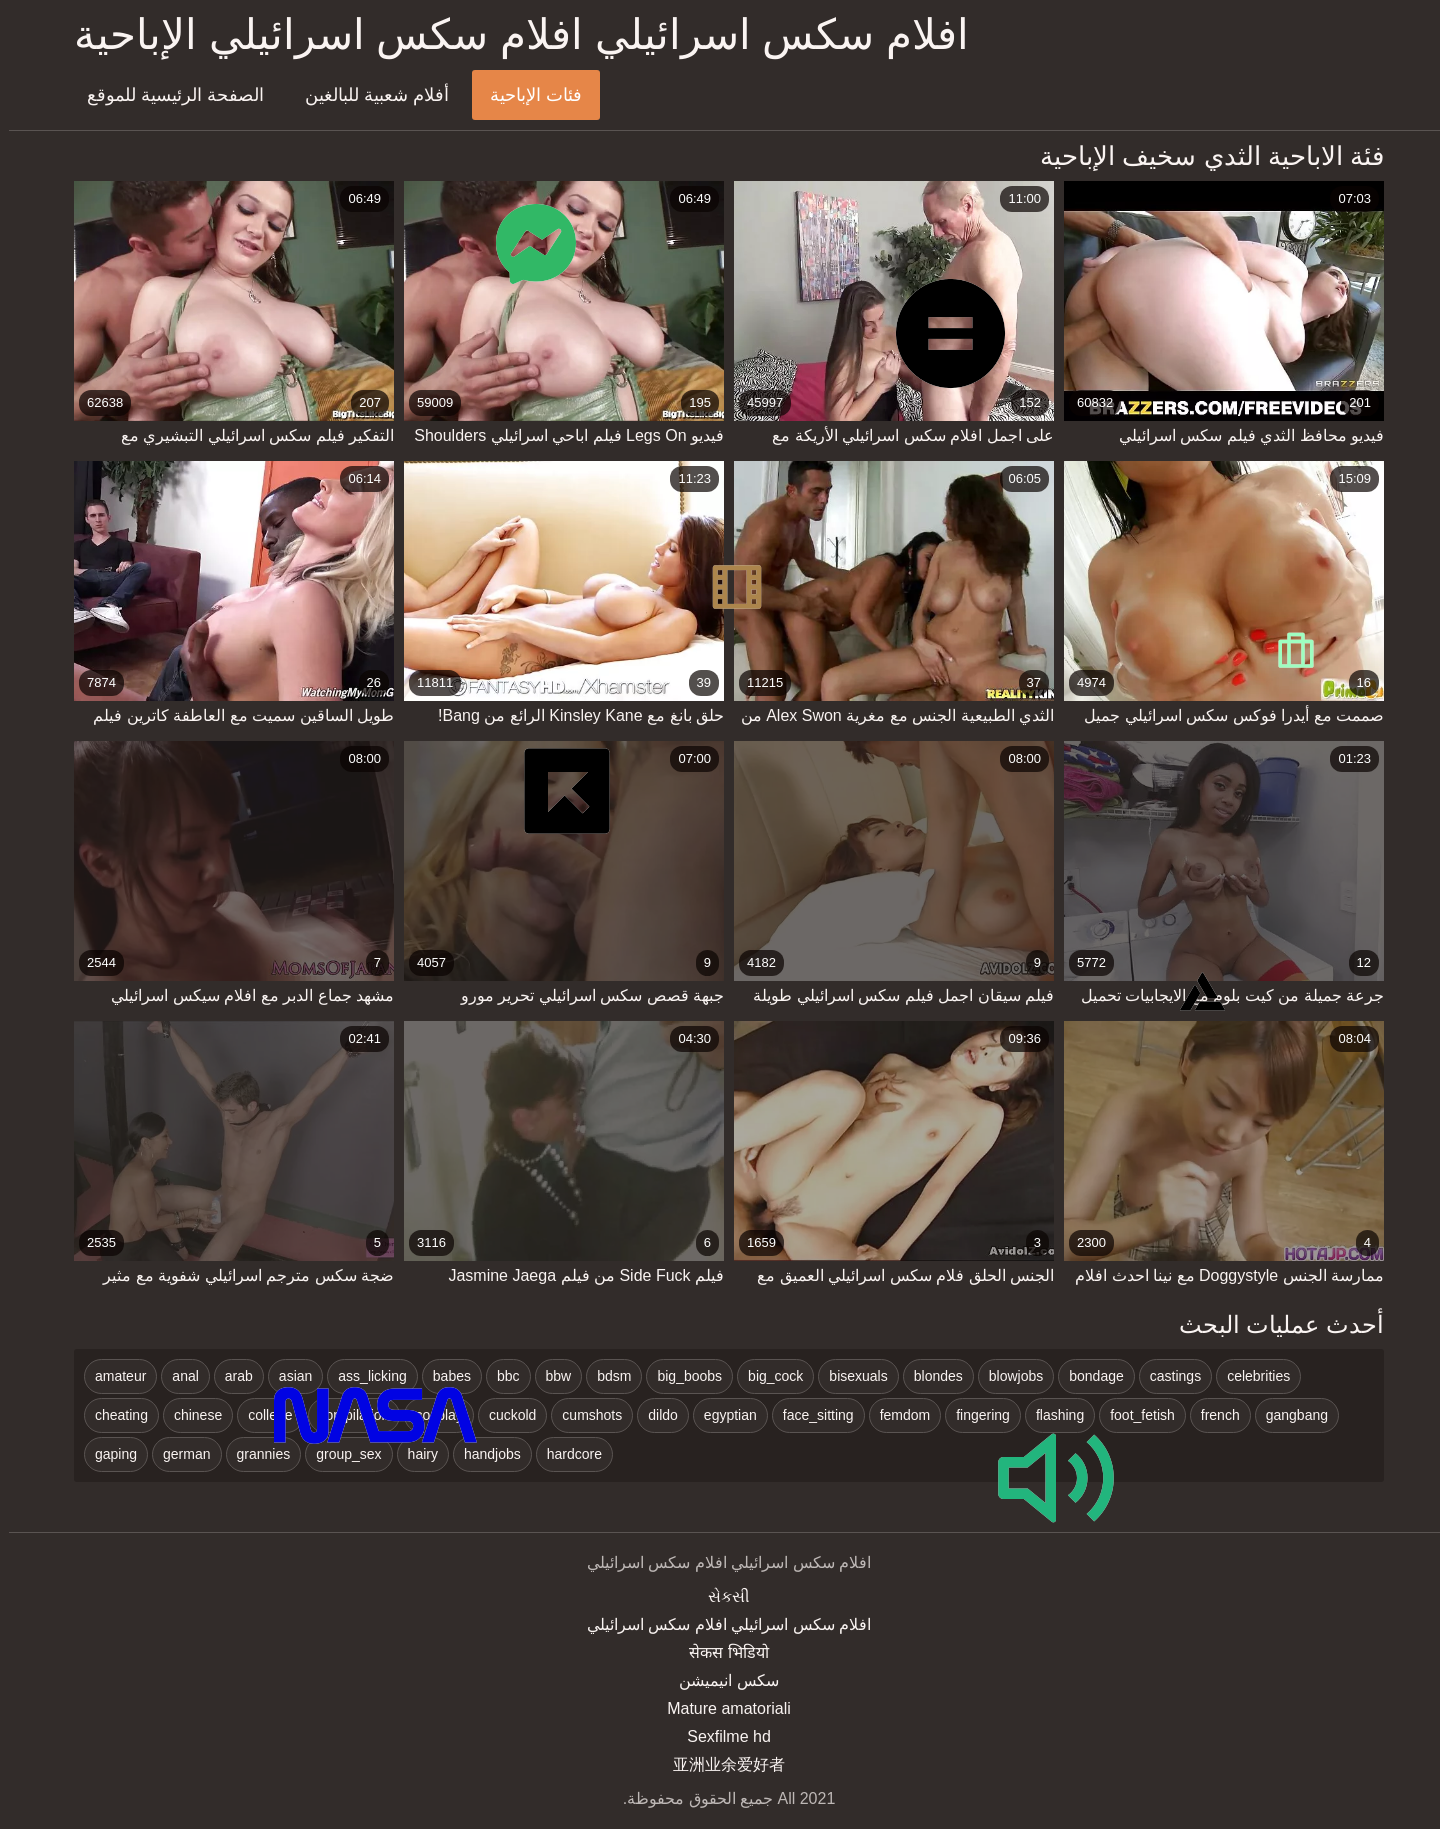 This screenshot has height=1829, width=1440. I want to click on NASA official app or website link, so click(375, 1415).